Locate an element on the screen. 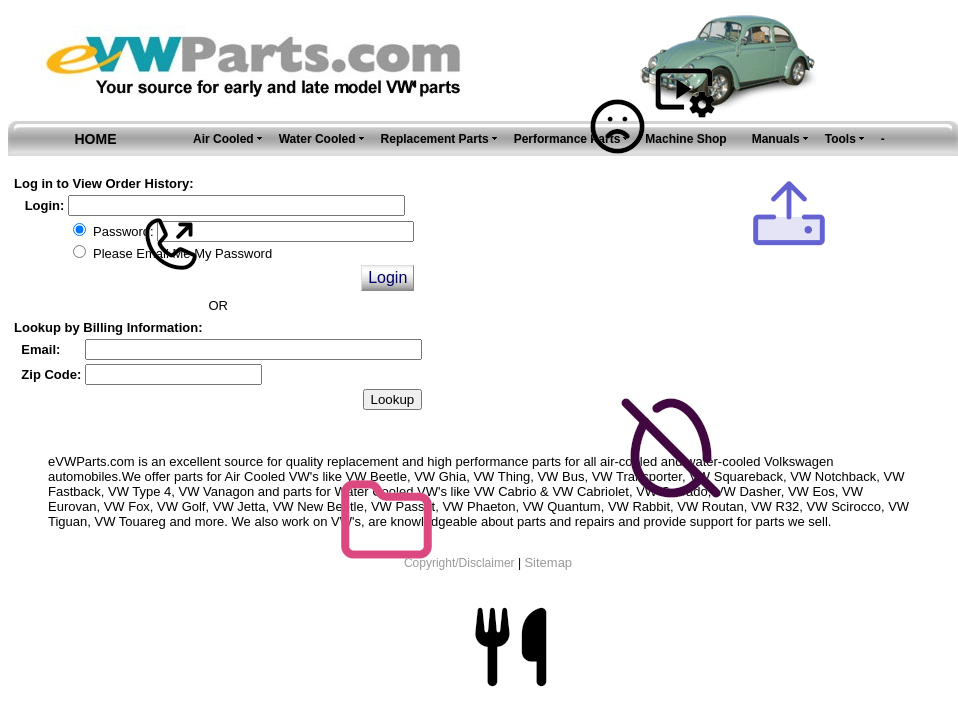  access food and dining options is located at coordinates (512, 647).